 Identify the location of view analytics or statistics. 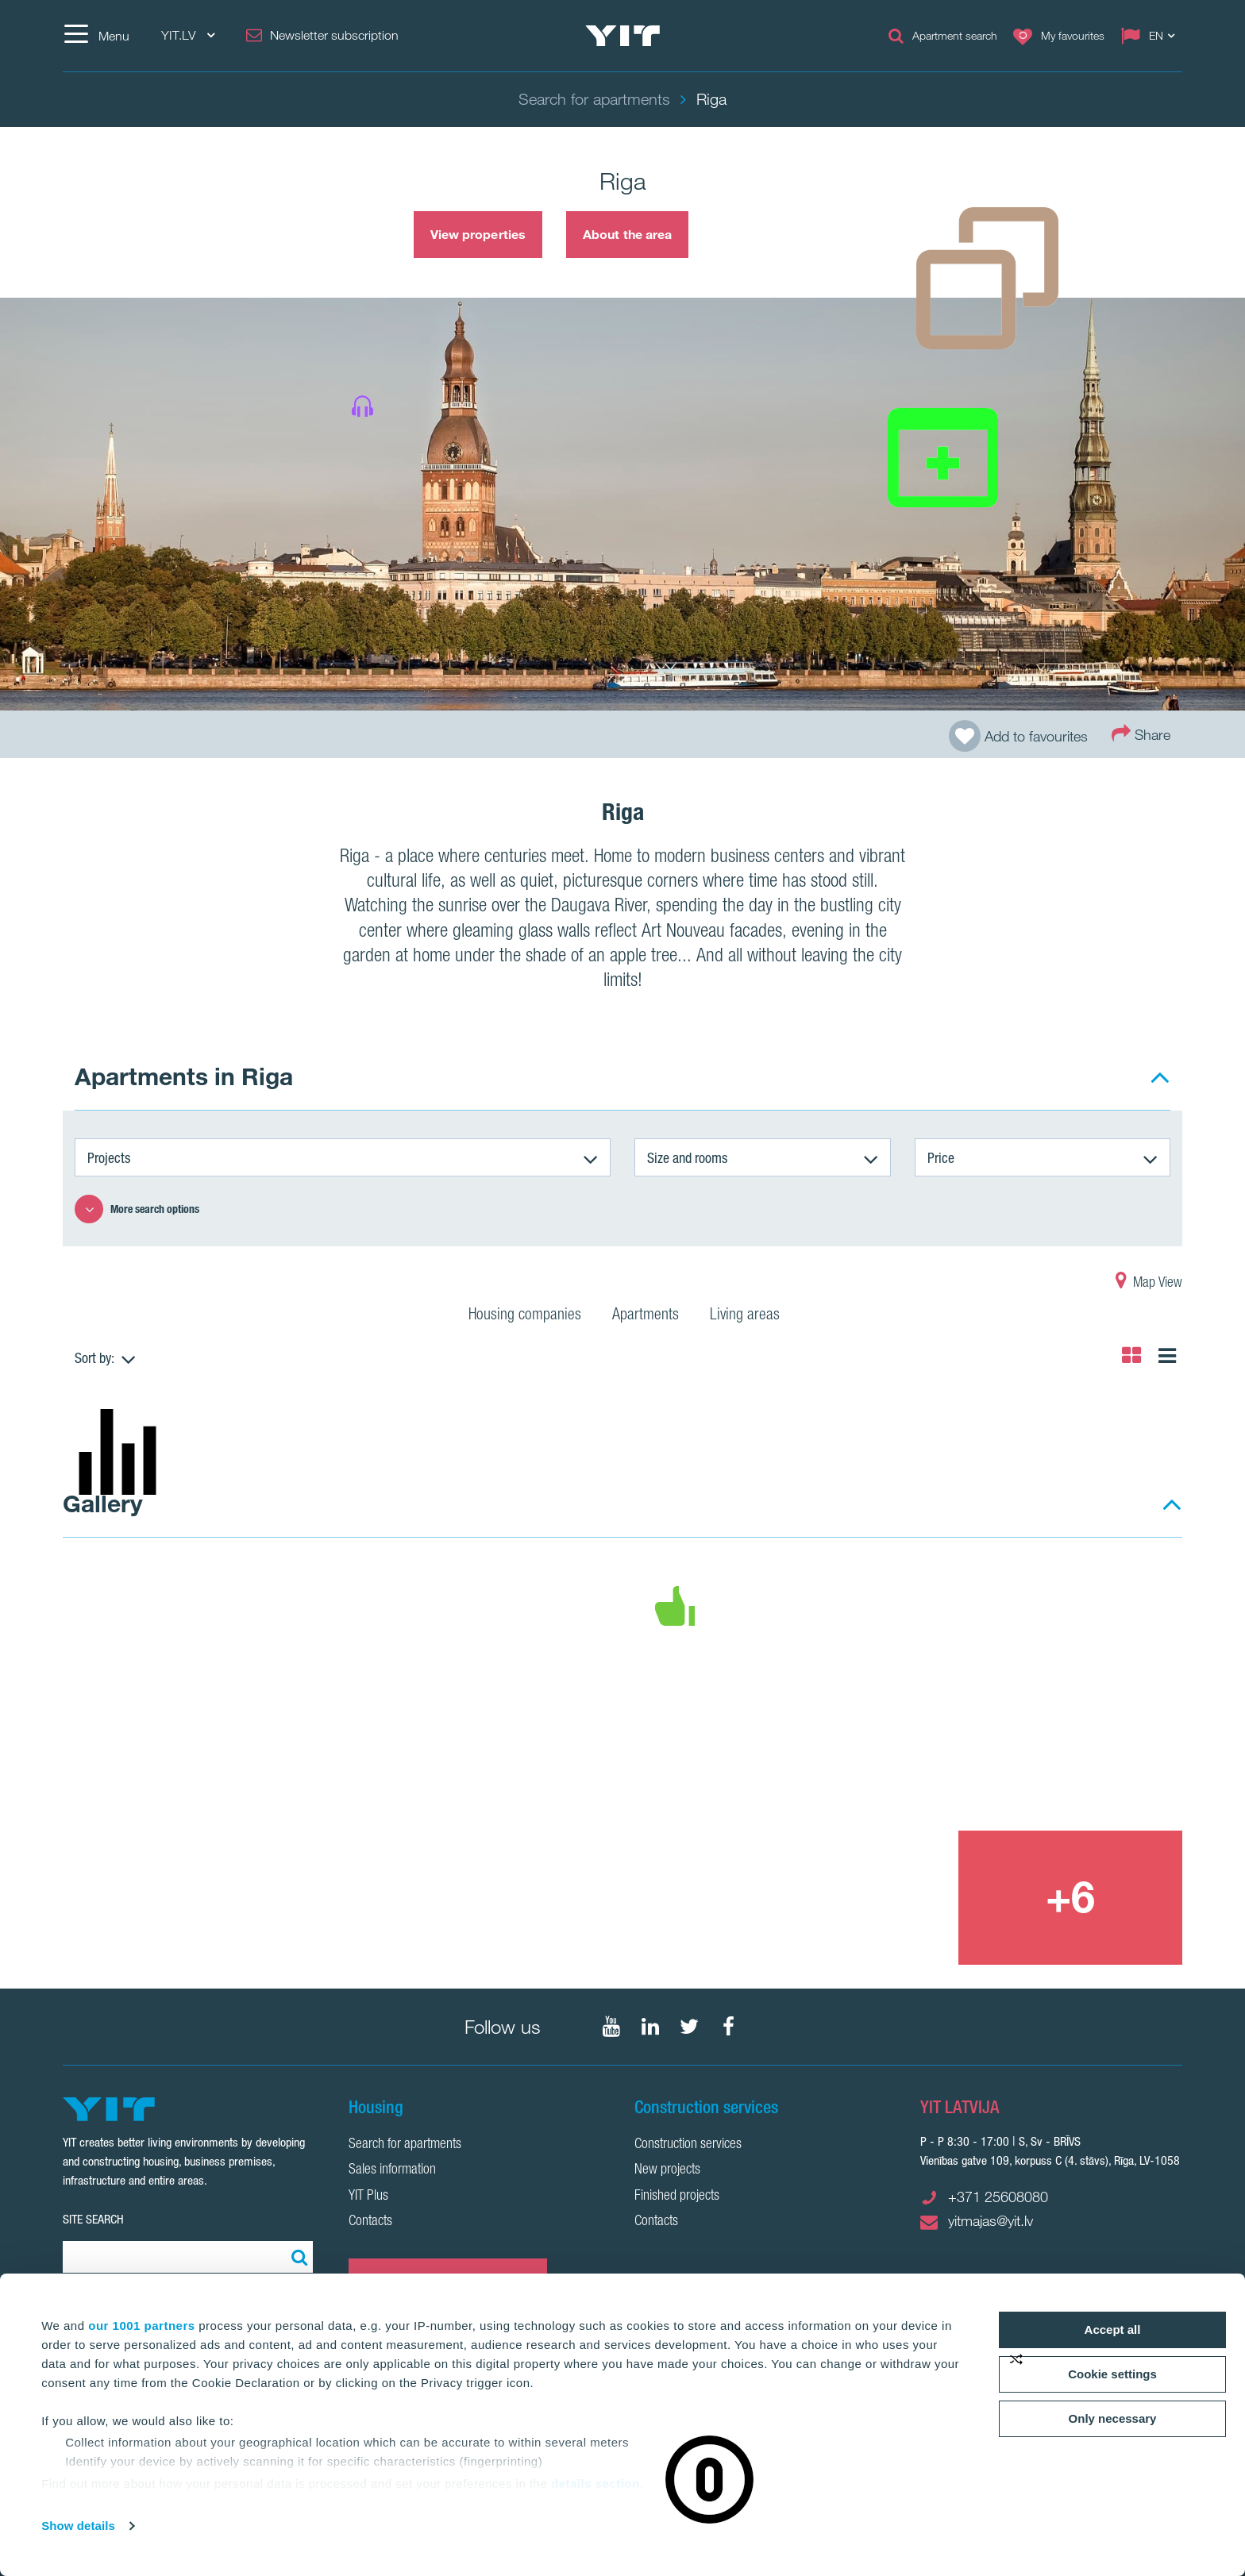
(118, 1452).